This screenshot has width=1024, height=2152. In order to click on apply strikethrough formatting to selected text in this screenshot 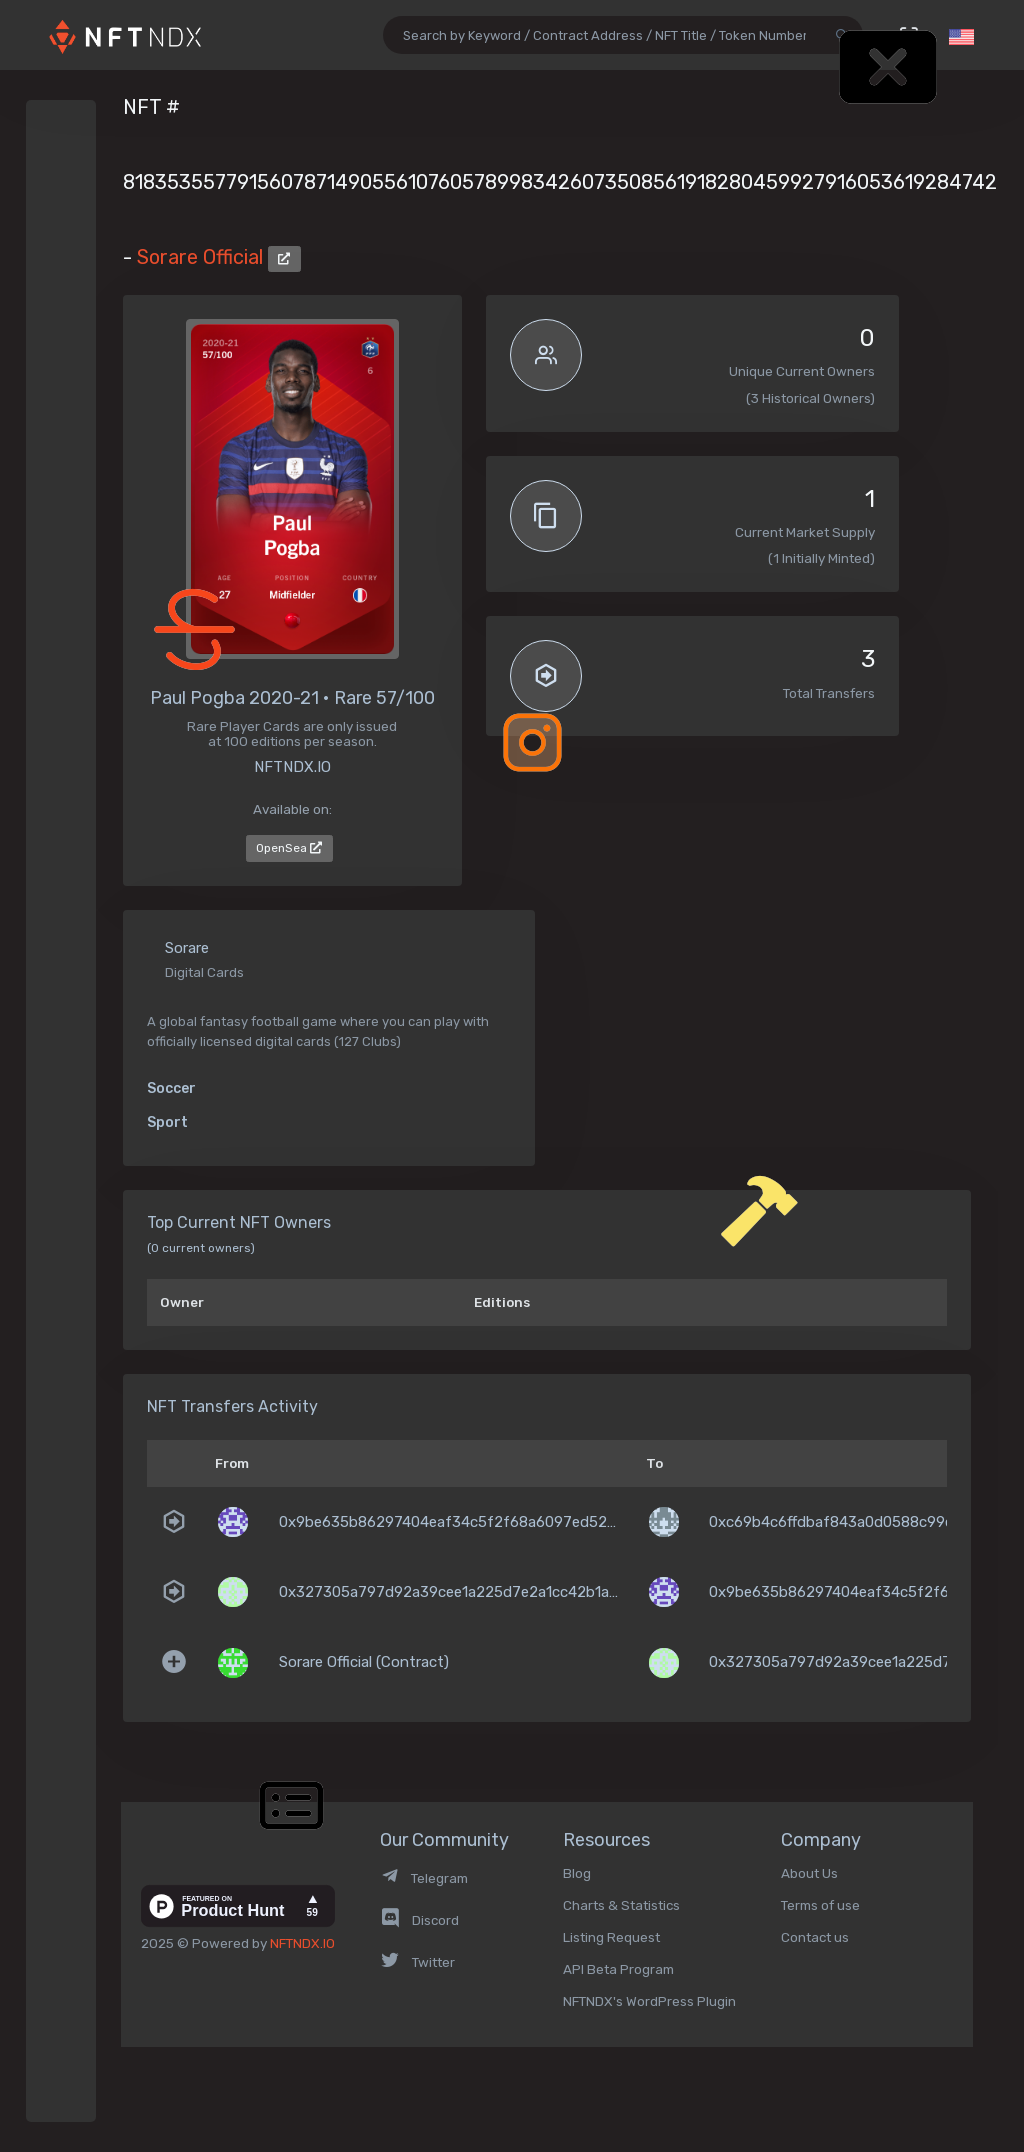, I will do `click(194, 629)`.